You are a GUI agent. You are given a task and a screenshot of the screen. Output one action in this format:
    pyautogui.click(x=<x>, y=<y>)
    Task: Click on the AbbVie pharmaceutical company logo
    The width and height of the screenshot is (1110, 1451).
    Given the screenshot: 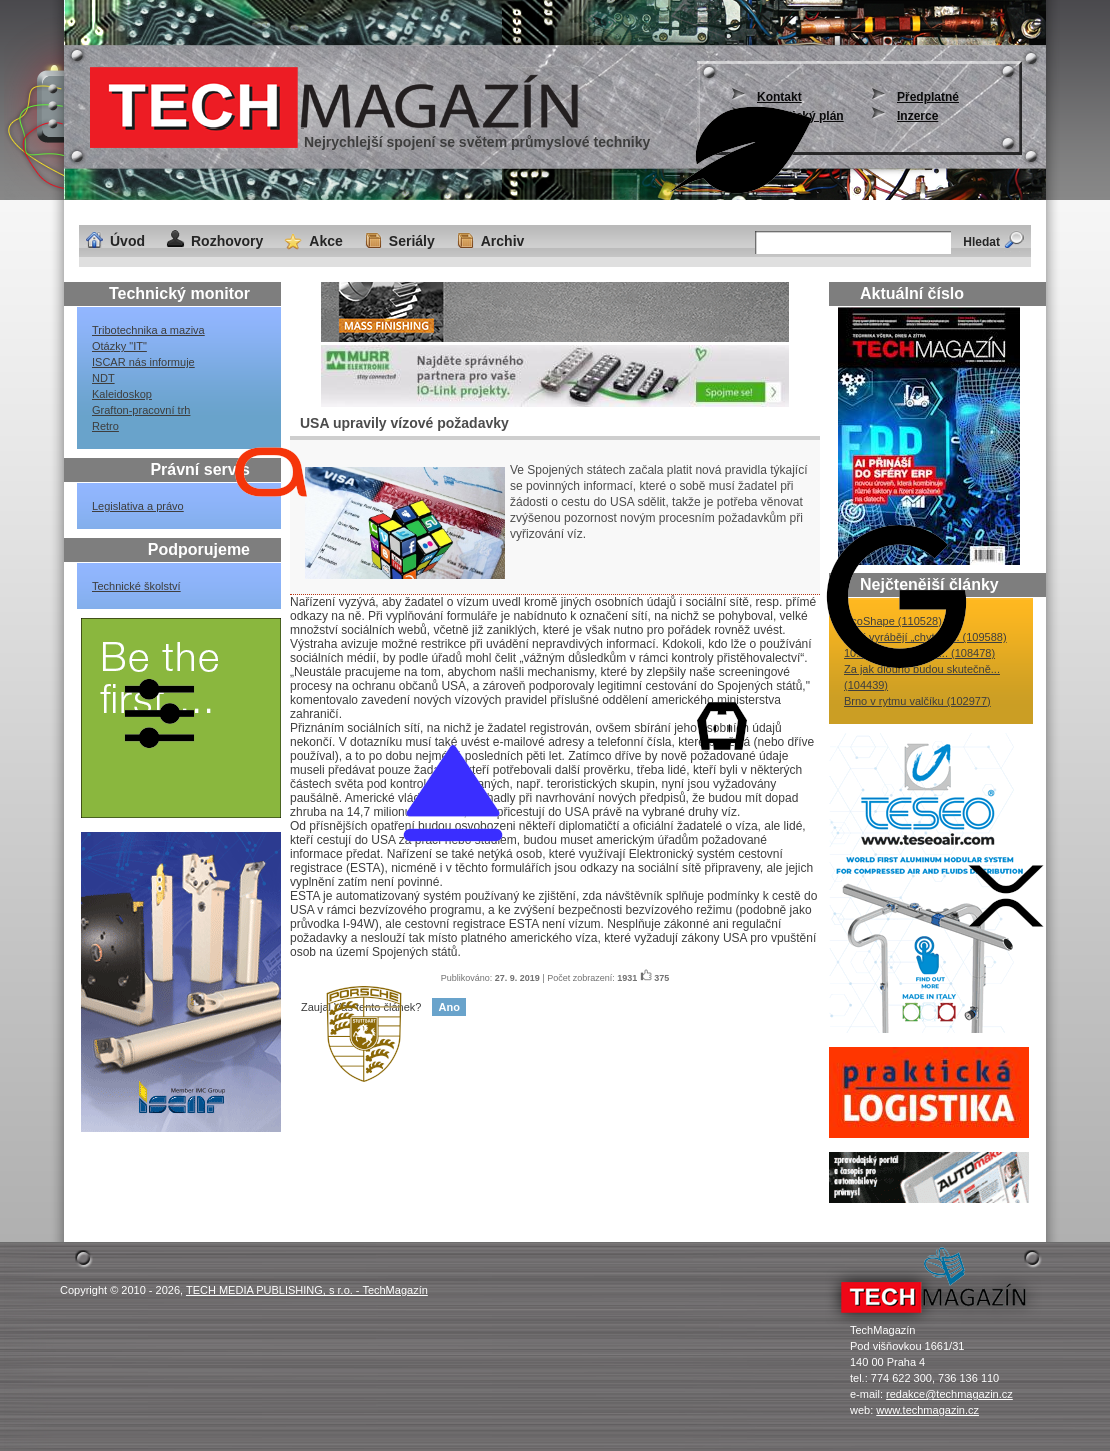 What is the action you would take?
    pyautogui.click(x=271, y=472)
    